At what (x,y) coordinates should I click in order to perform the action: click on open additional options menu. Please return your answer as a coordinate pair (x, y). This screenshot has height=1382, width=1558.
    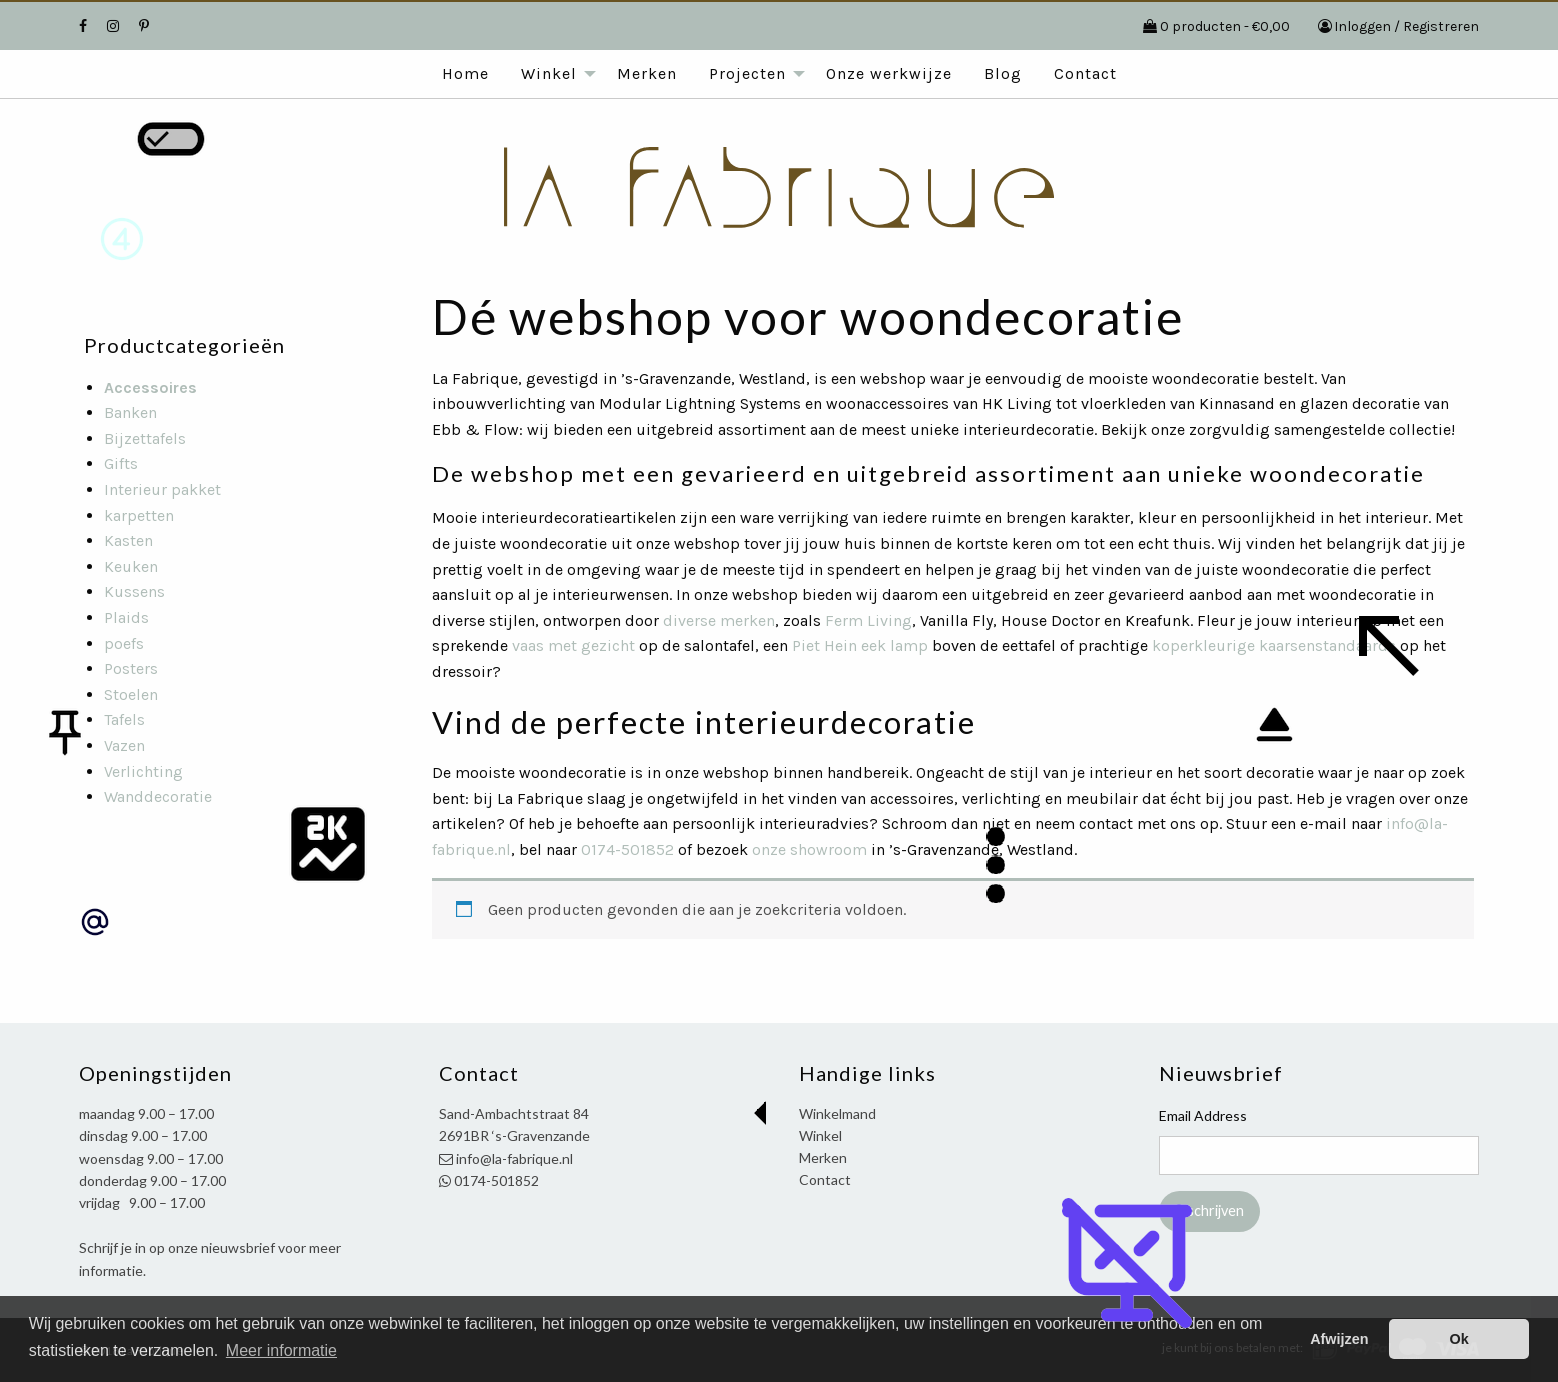
    Looking at the image, I should click on (996, 865).